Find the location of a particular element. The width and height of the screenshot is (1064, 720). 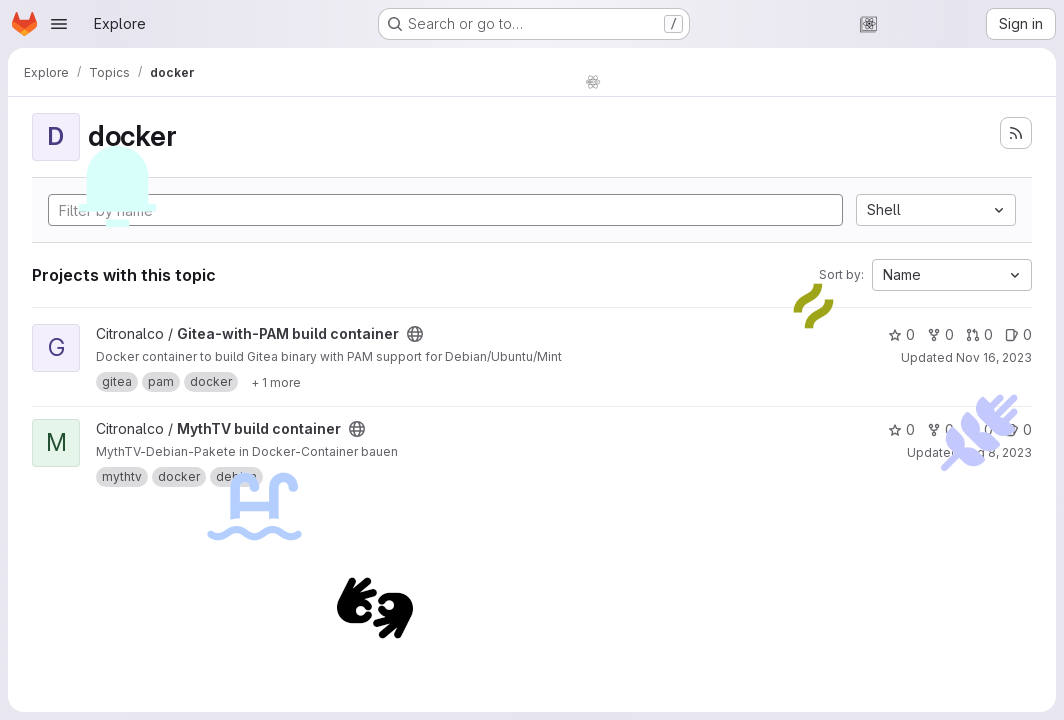

access pool or swimming facilities is located at coordinates (254, 506).